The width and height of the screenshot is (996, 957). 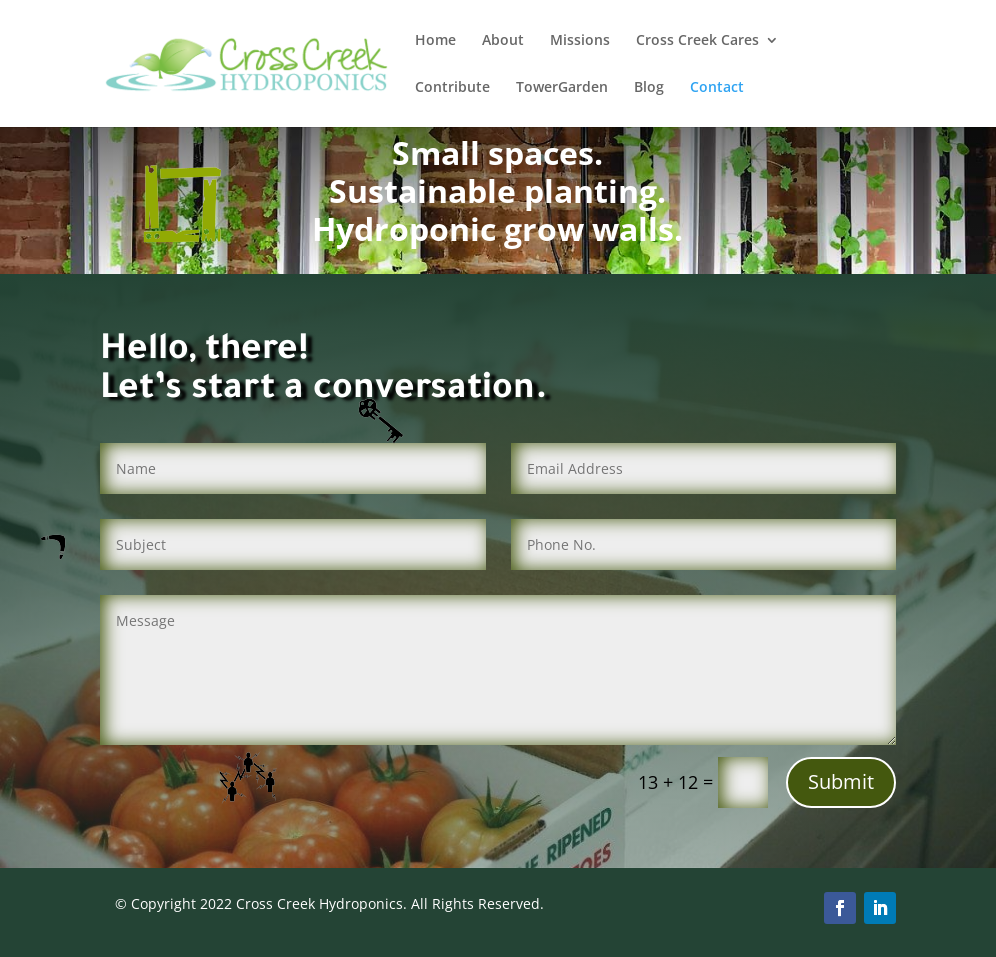 What do you see at coordinates (248, 778) in the screenshot?
I see `activate chain lightning ability or spell` at bounding box center [248, 778].